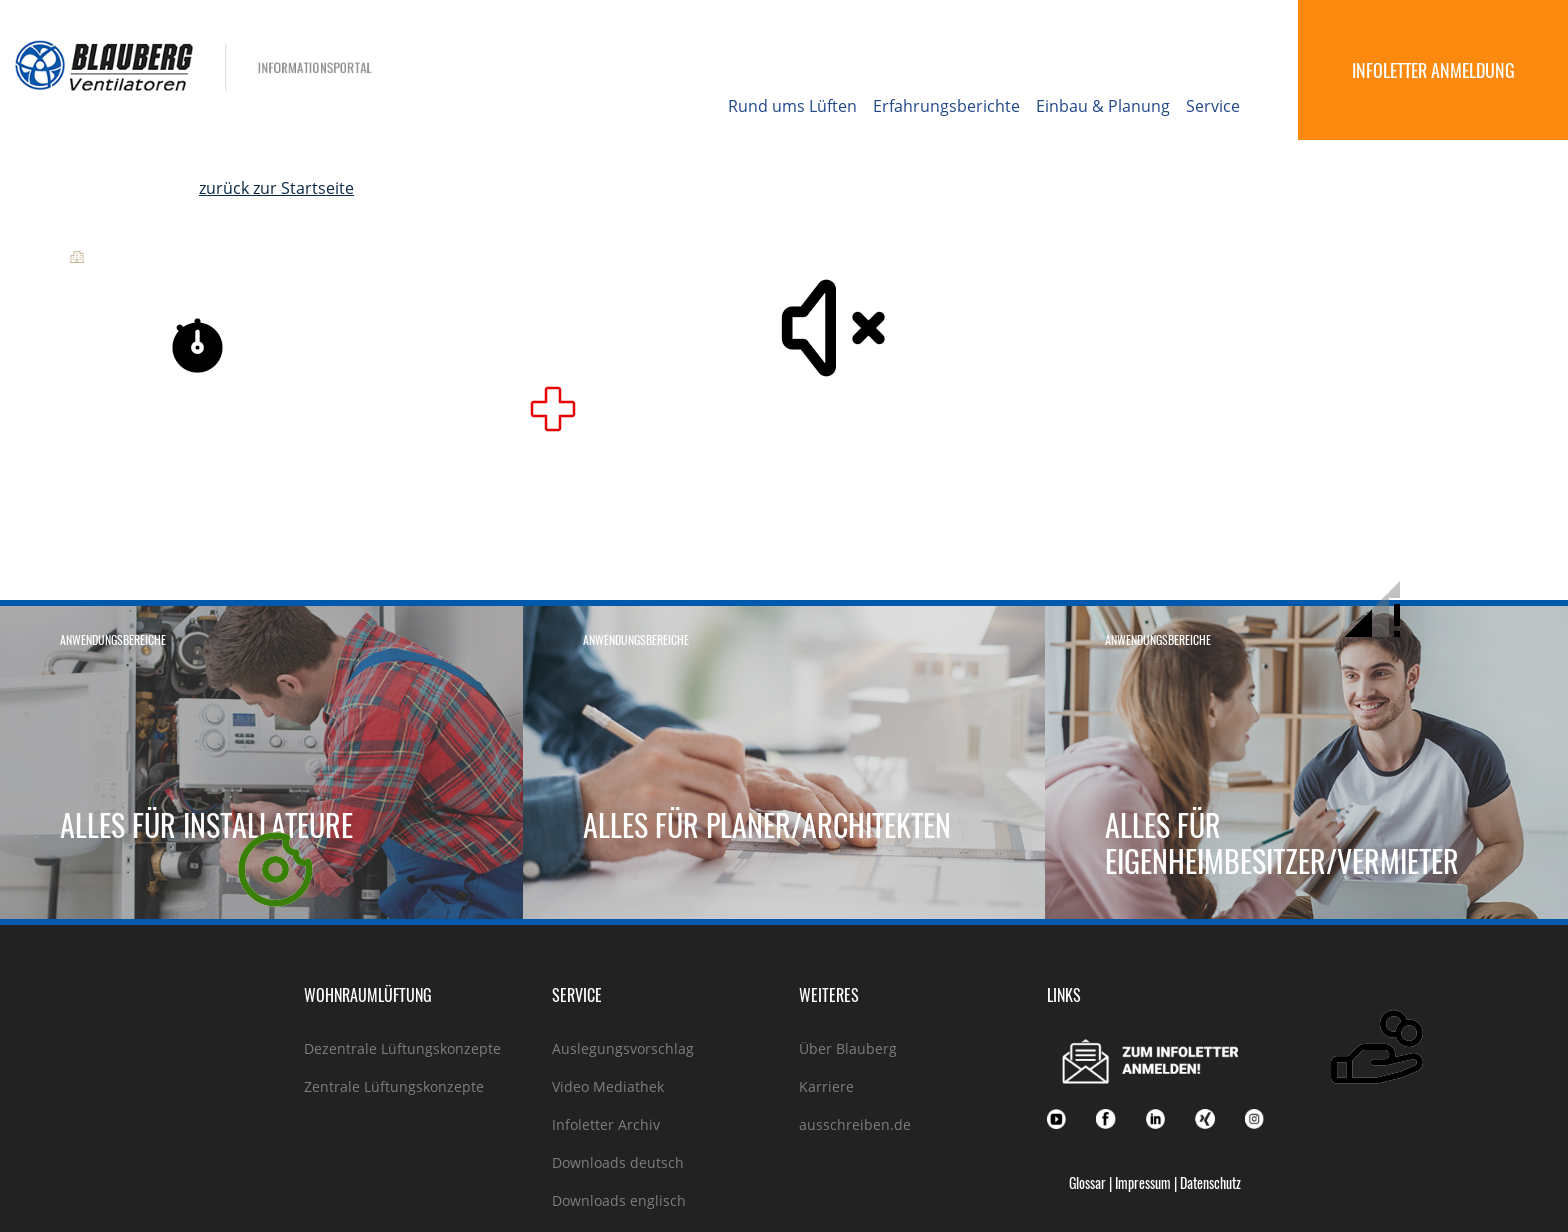  I want to click on indicates weak cellular signal with no internet connection, so click(1372, 609).